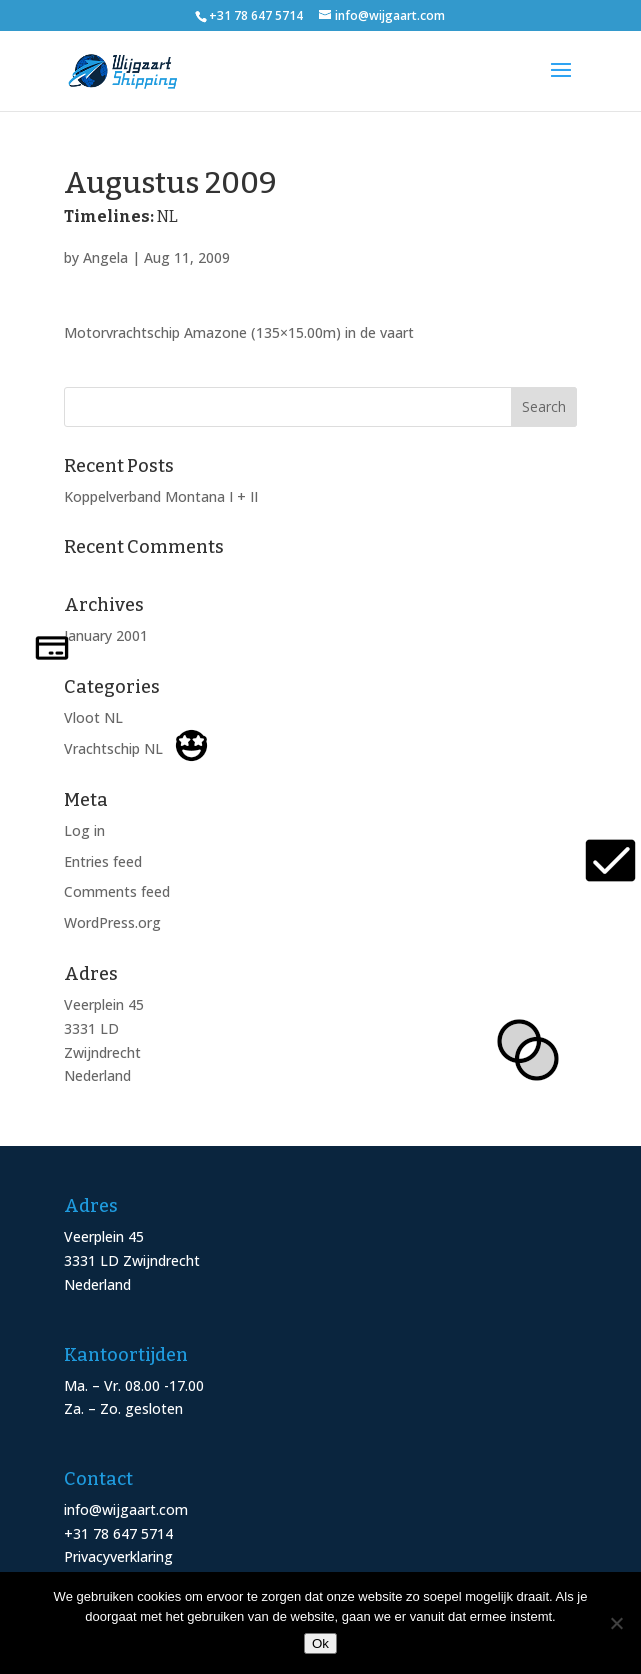  Describe the element at coordinates (52, 648) in the screenshot. I see `manage payment methods` at that location.